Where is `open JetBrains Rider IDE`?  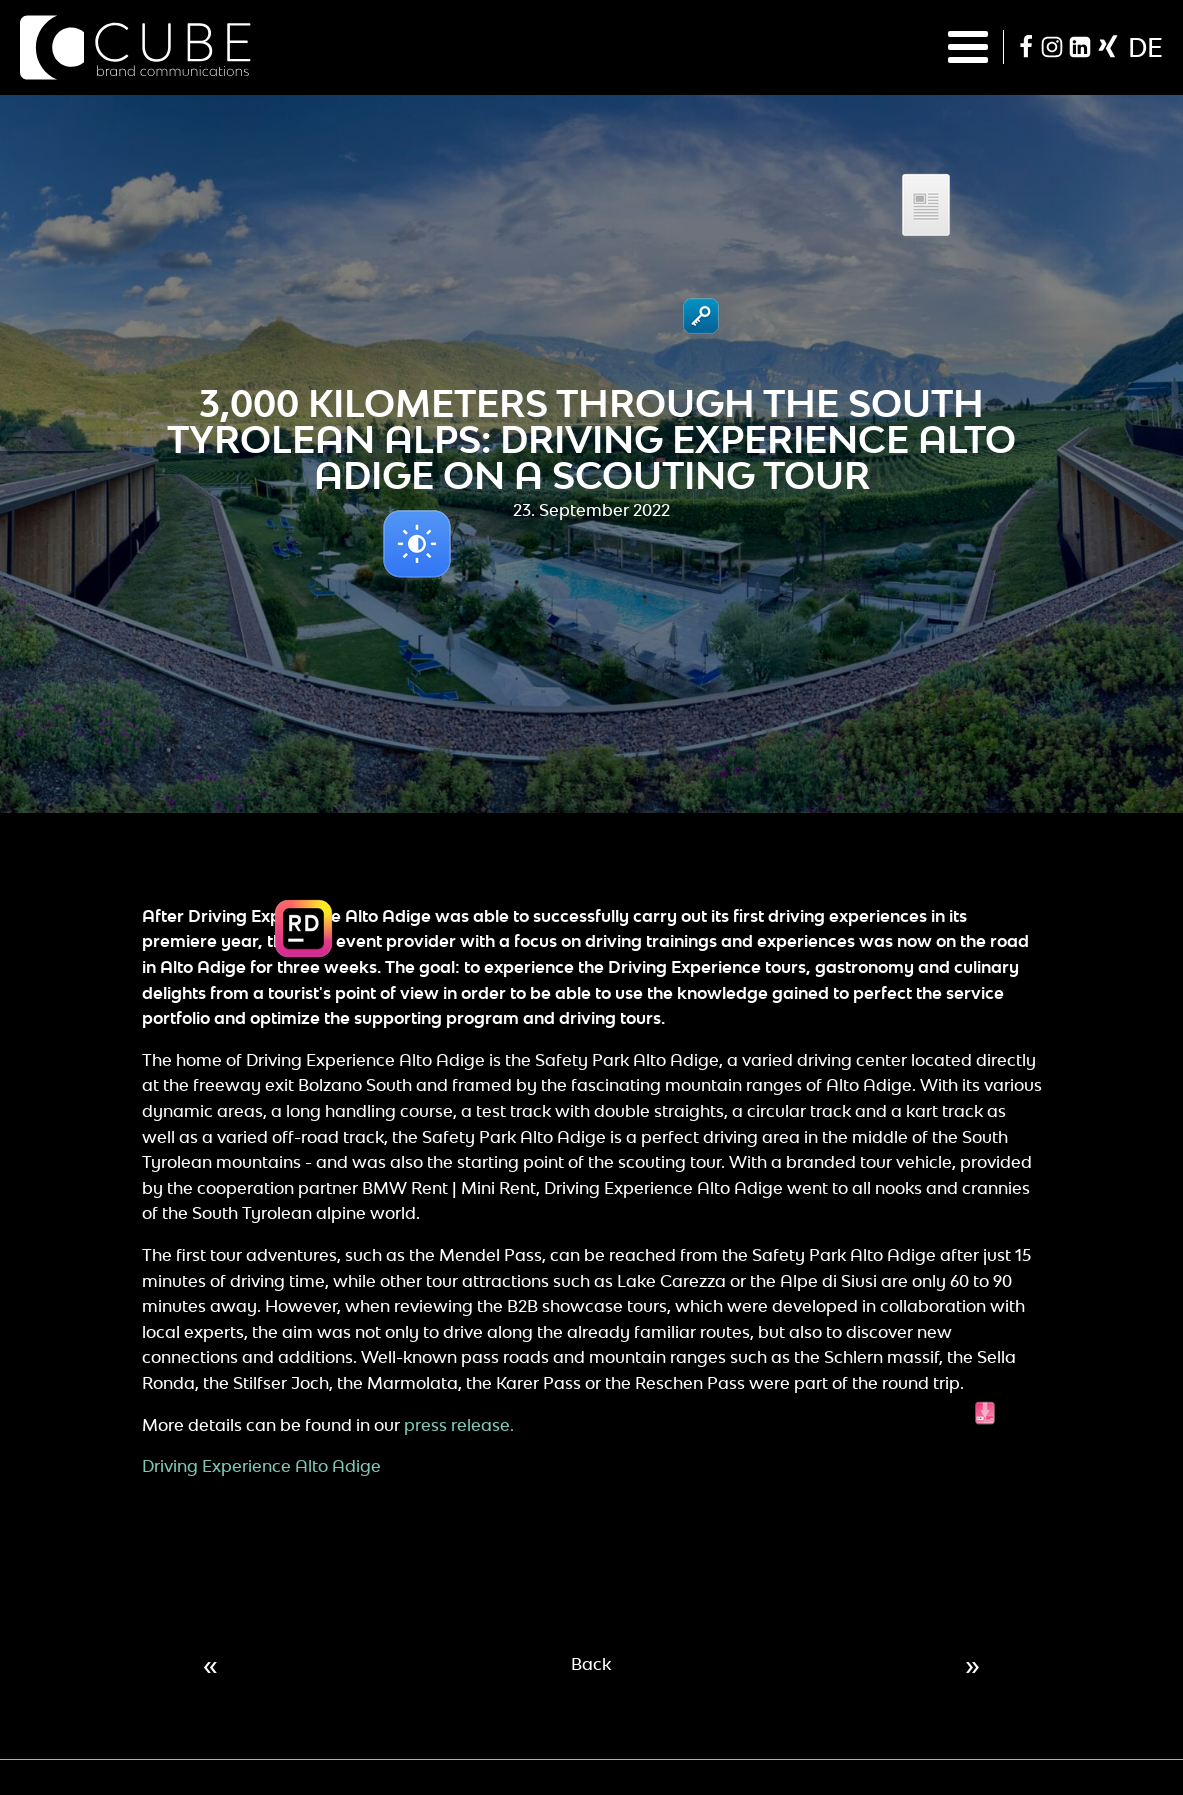
open JetBrains Rider IDE is located at coordinates (303, 928).